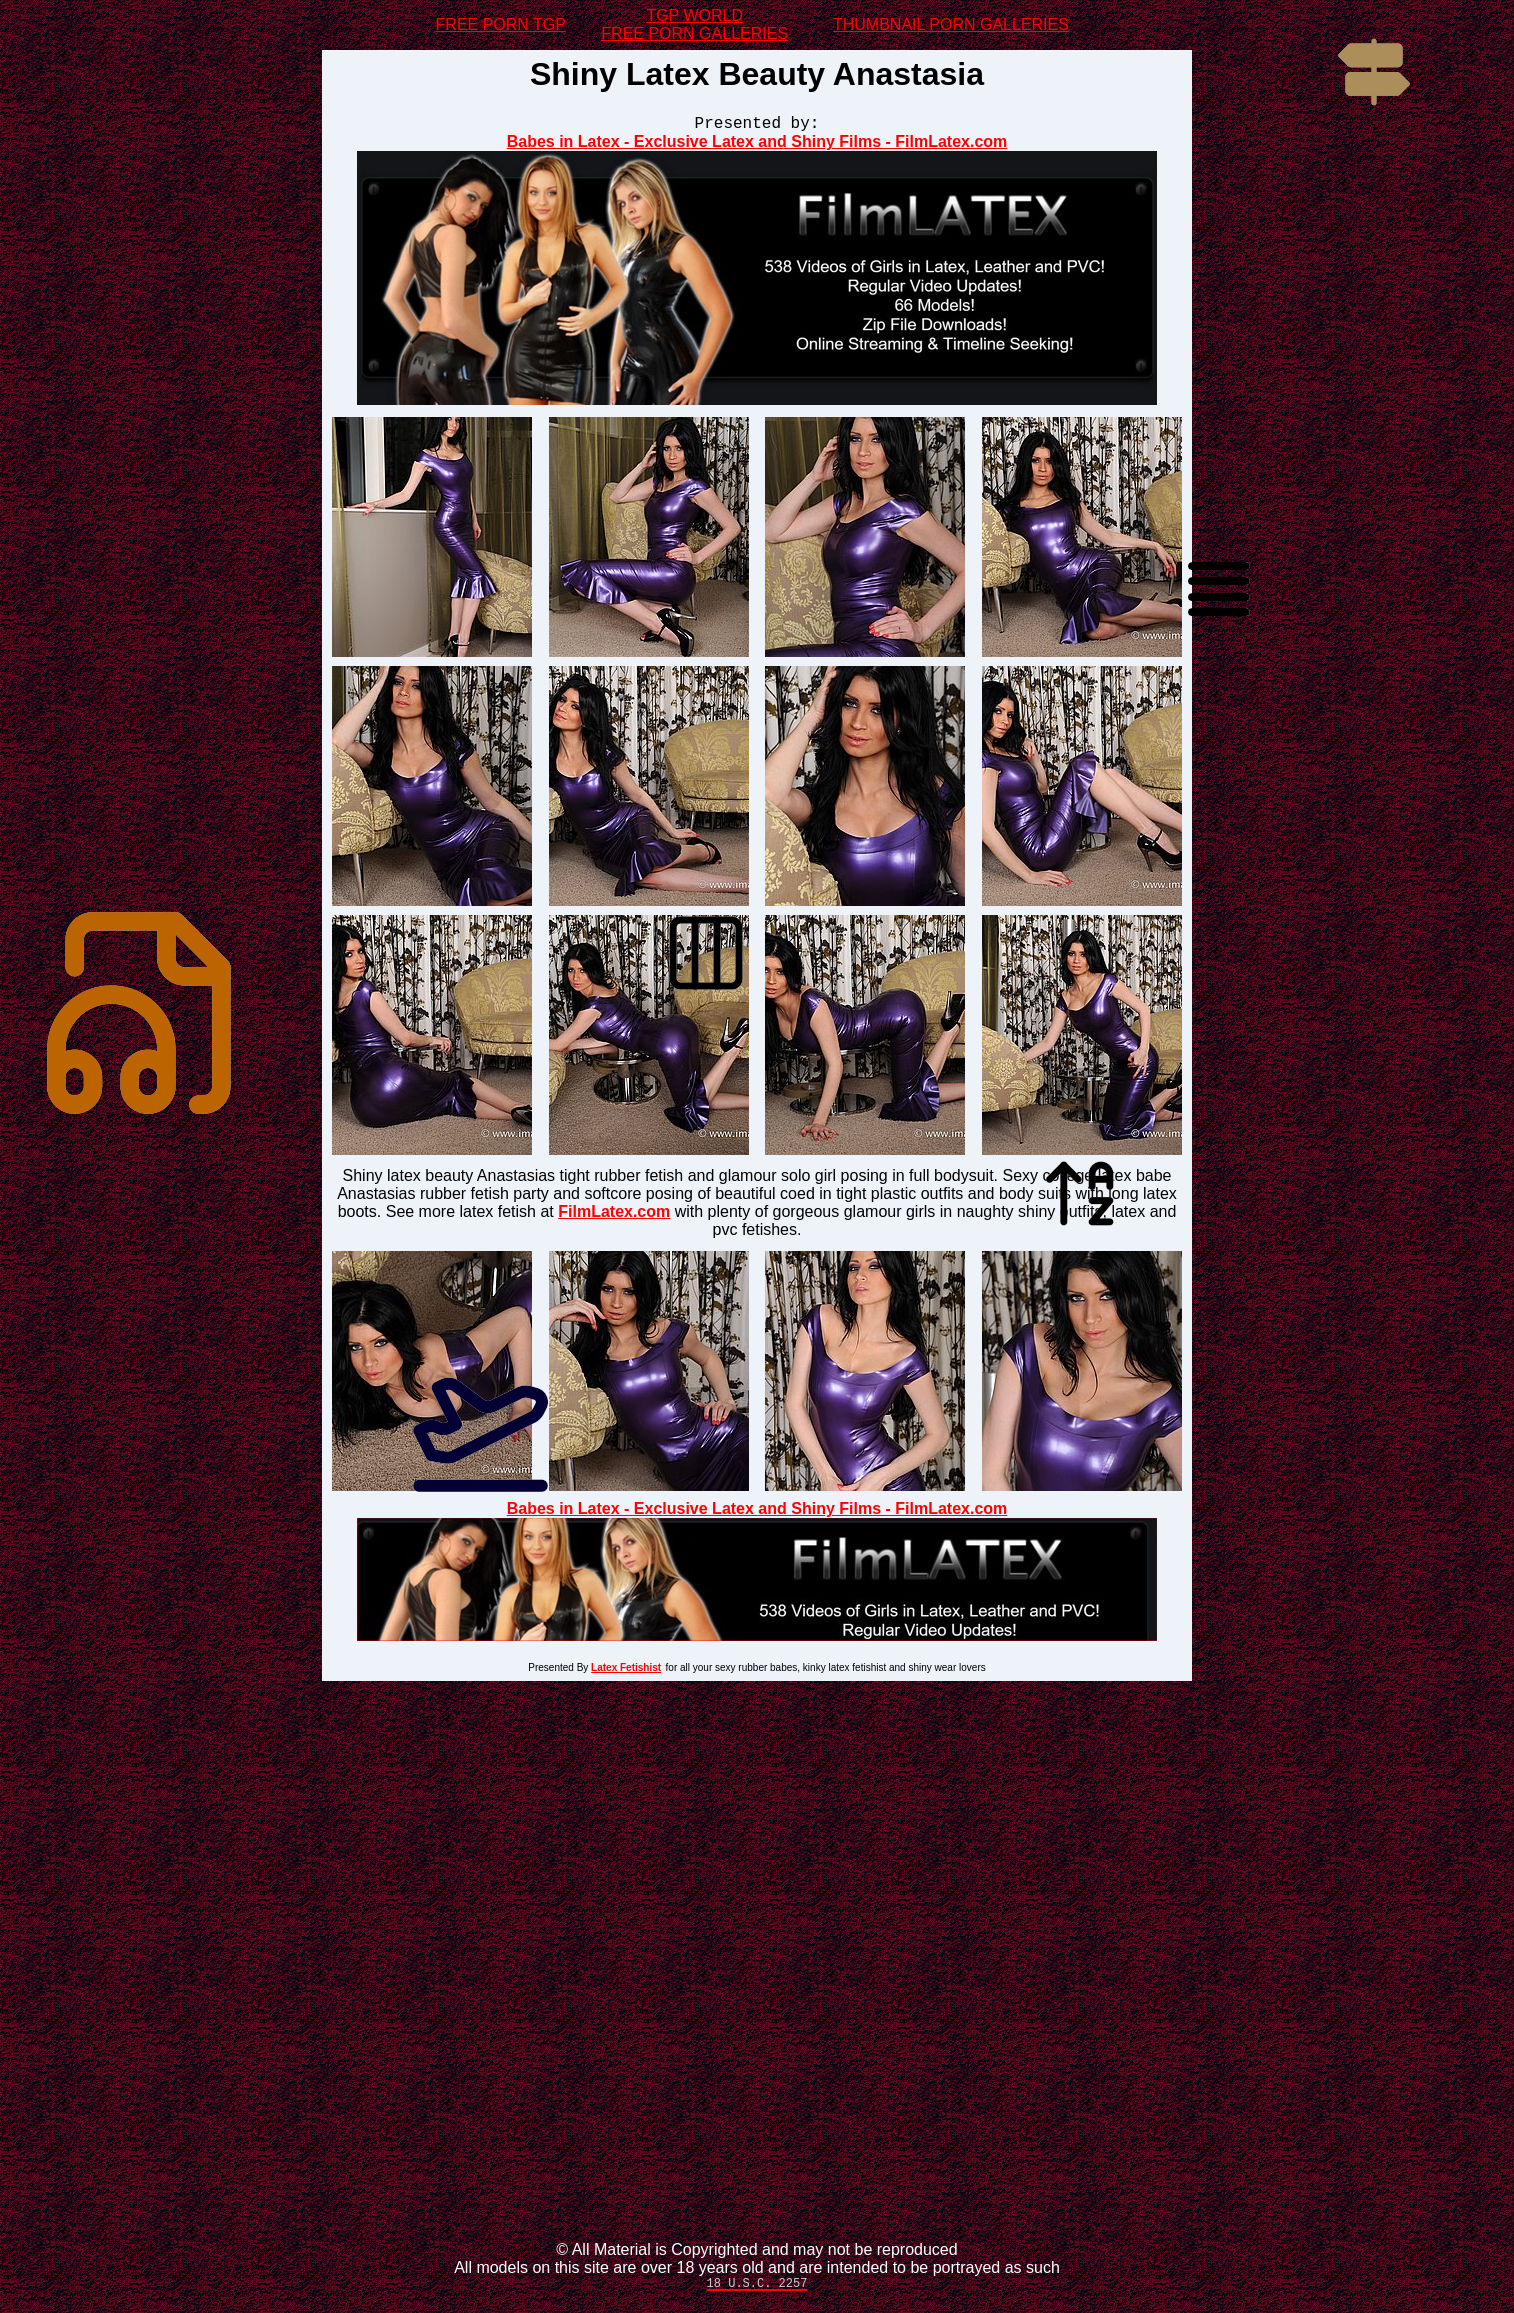  Describe the element at coordinates (1374, 72) in the screenshot. I see `view directions or navigation options` at that location.